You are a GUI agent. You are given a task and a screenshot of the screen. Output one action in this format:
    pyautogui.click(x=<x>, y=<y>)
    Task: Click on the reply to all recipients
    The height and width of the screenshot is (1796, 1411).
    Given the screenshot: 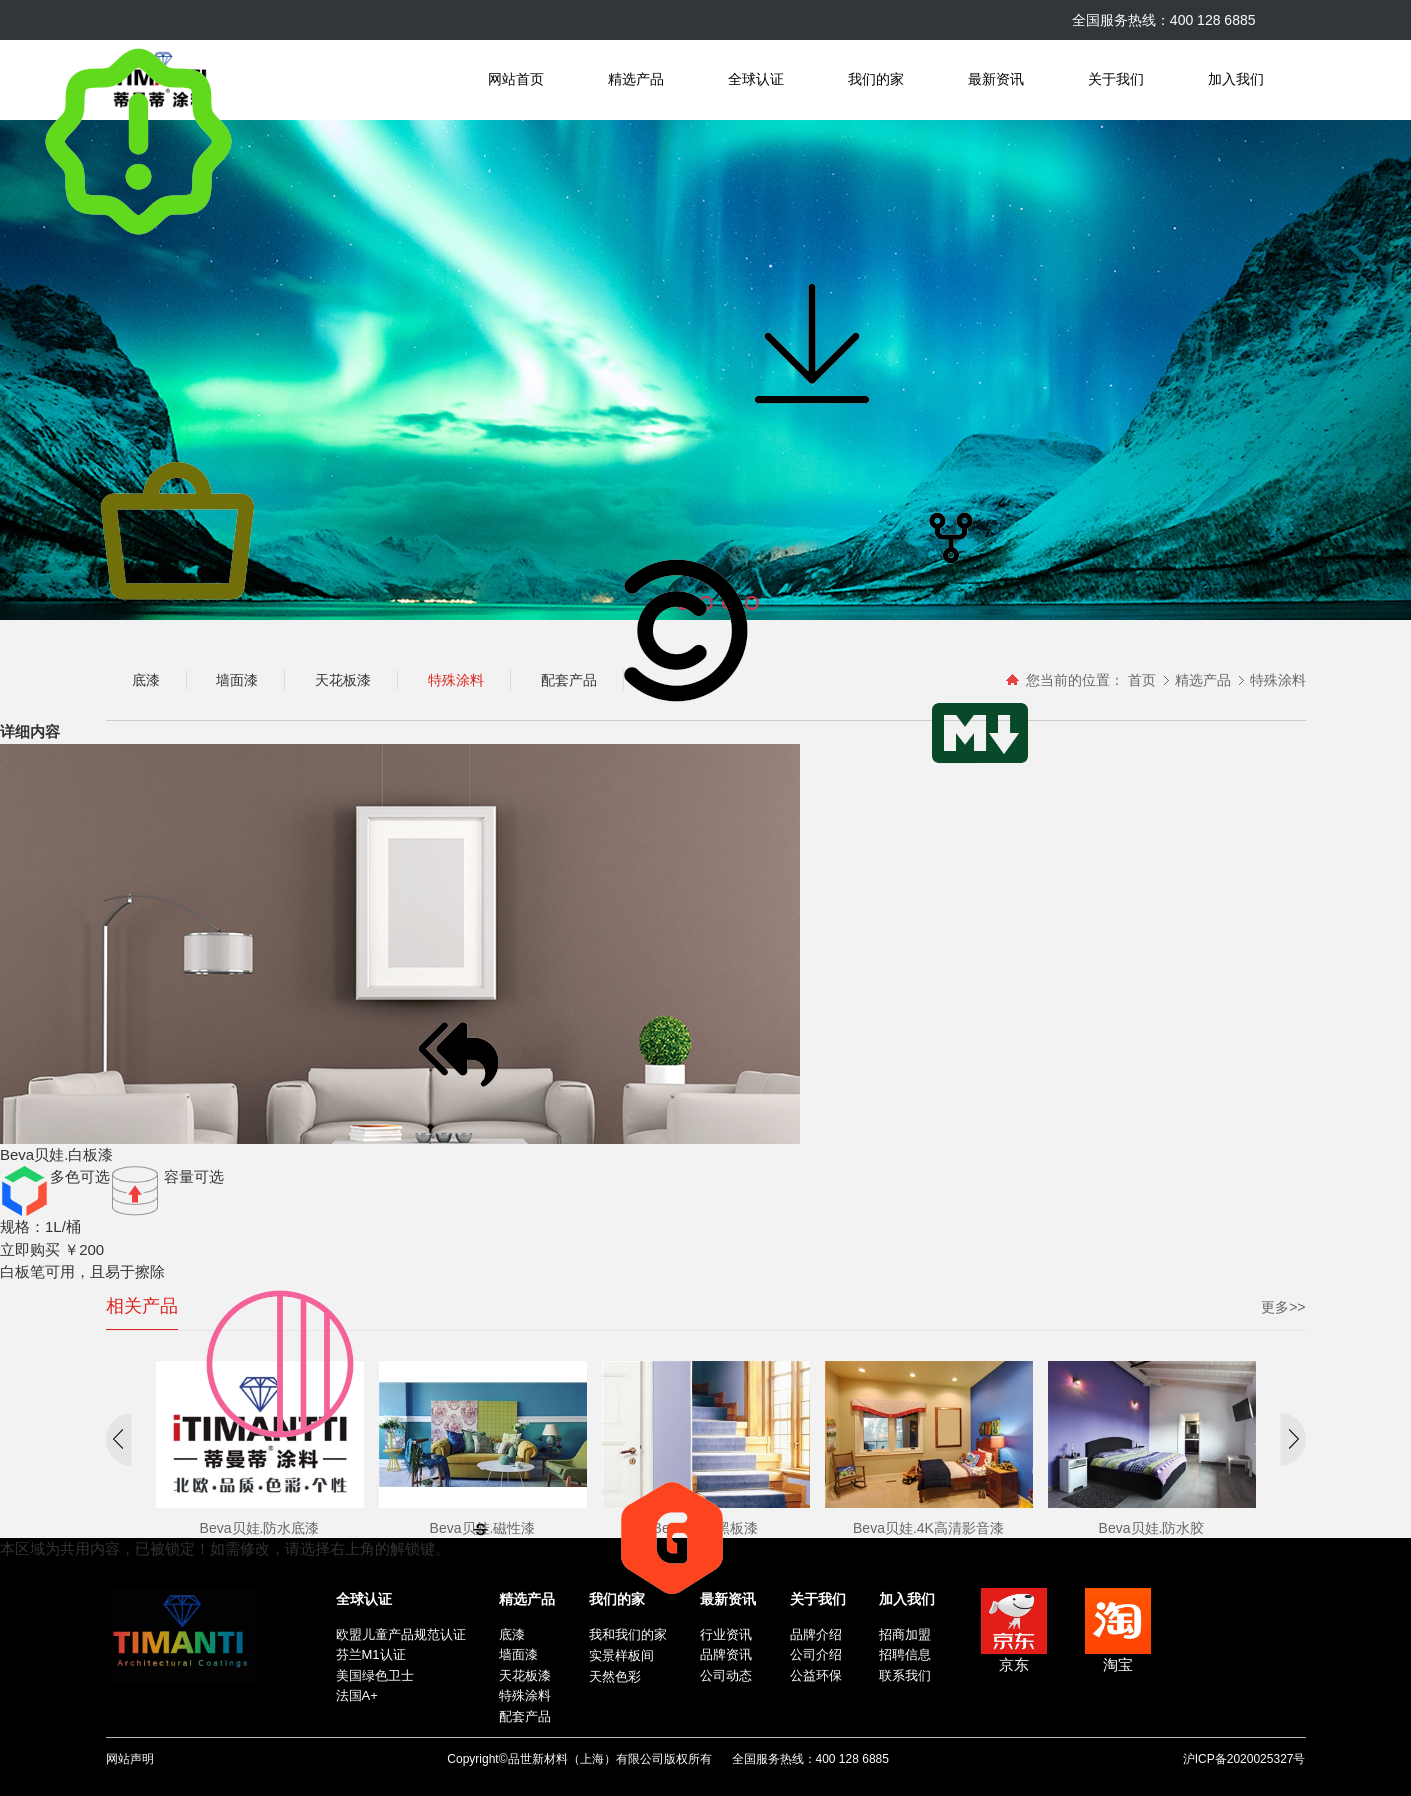 What is the action you would take?
    pyautogui.click(x=458, y=1055)
    